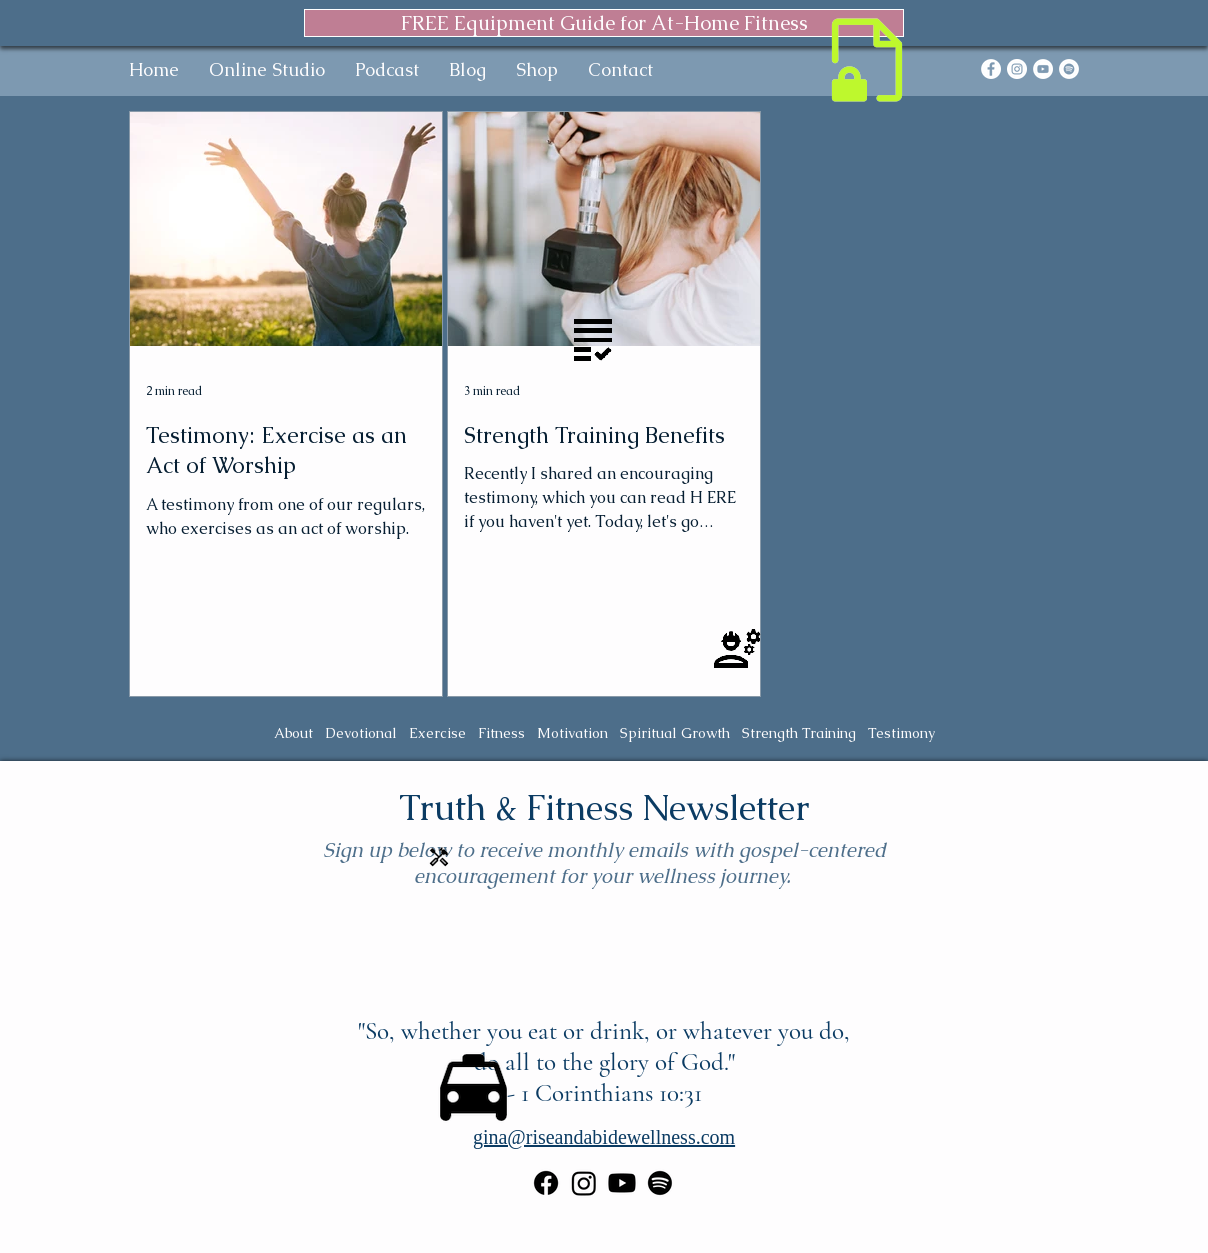 Image resolution: width=1208 pixels, height=1253 pixels. I want to click on request a taxi or rideshare, so click(473, 1087).